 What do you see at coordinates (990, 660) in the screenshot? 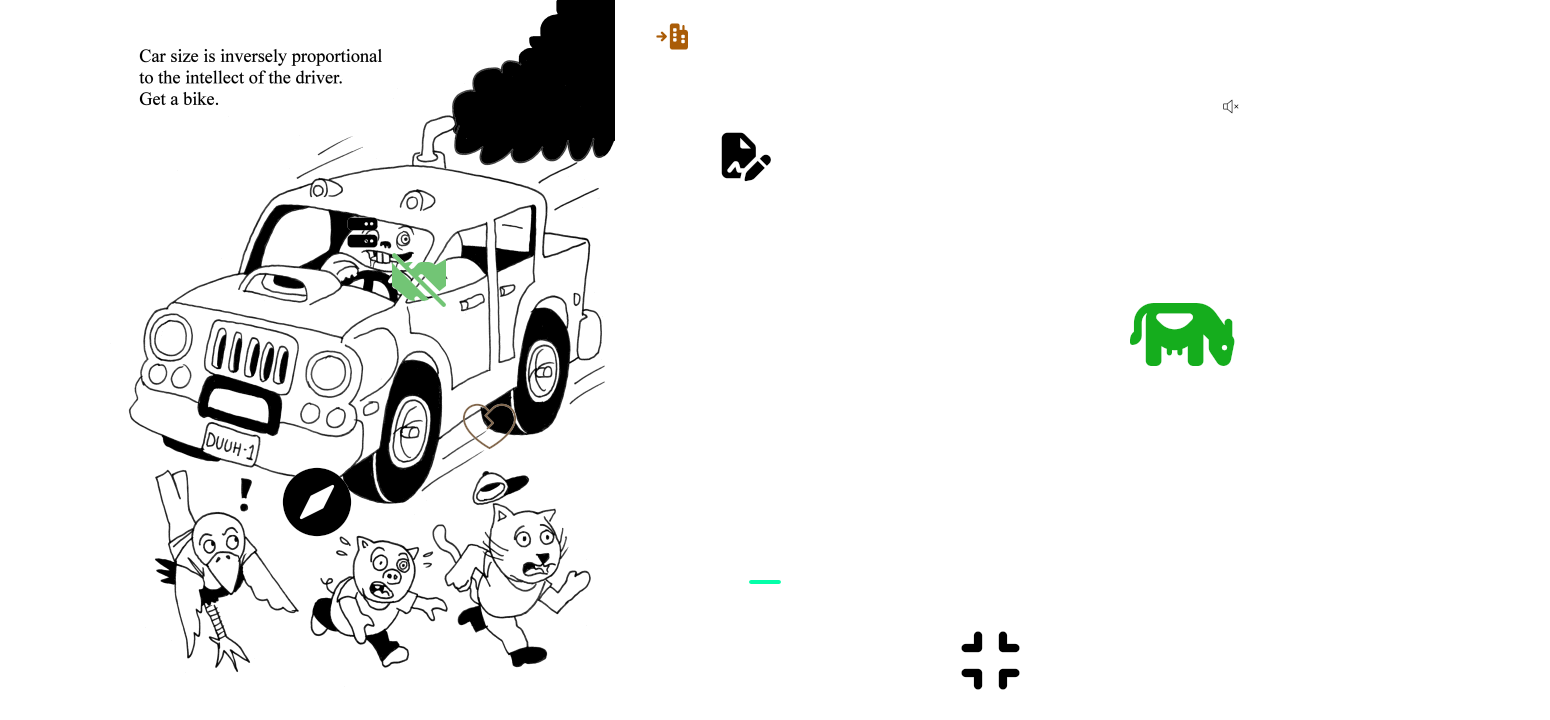
I see `compress or reduce content size` at bounding box center [990, 660].